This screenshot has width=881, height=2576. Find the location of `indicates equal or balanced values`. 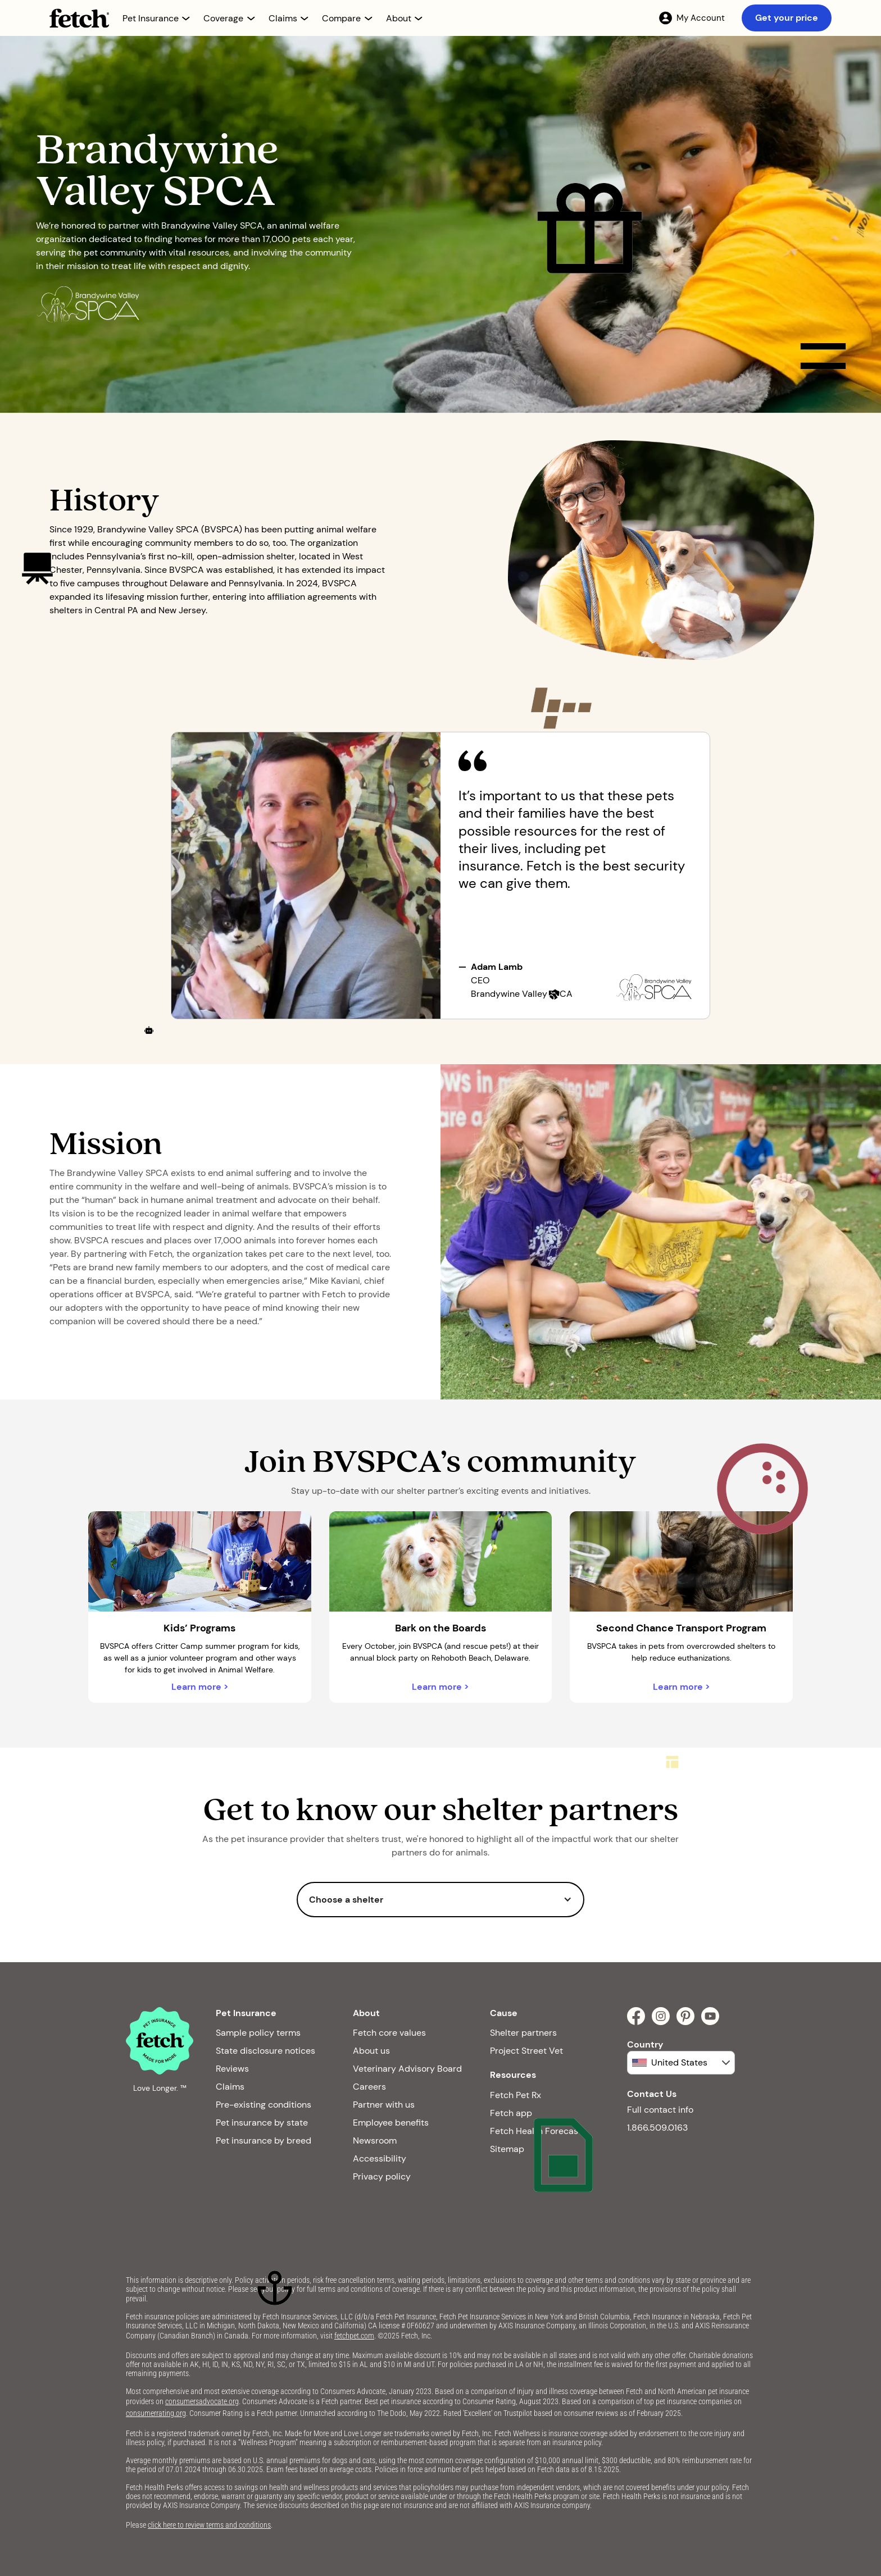

indicates equal or balanced values is located at coordinates (823, 356).